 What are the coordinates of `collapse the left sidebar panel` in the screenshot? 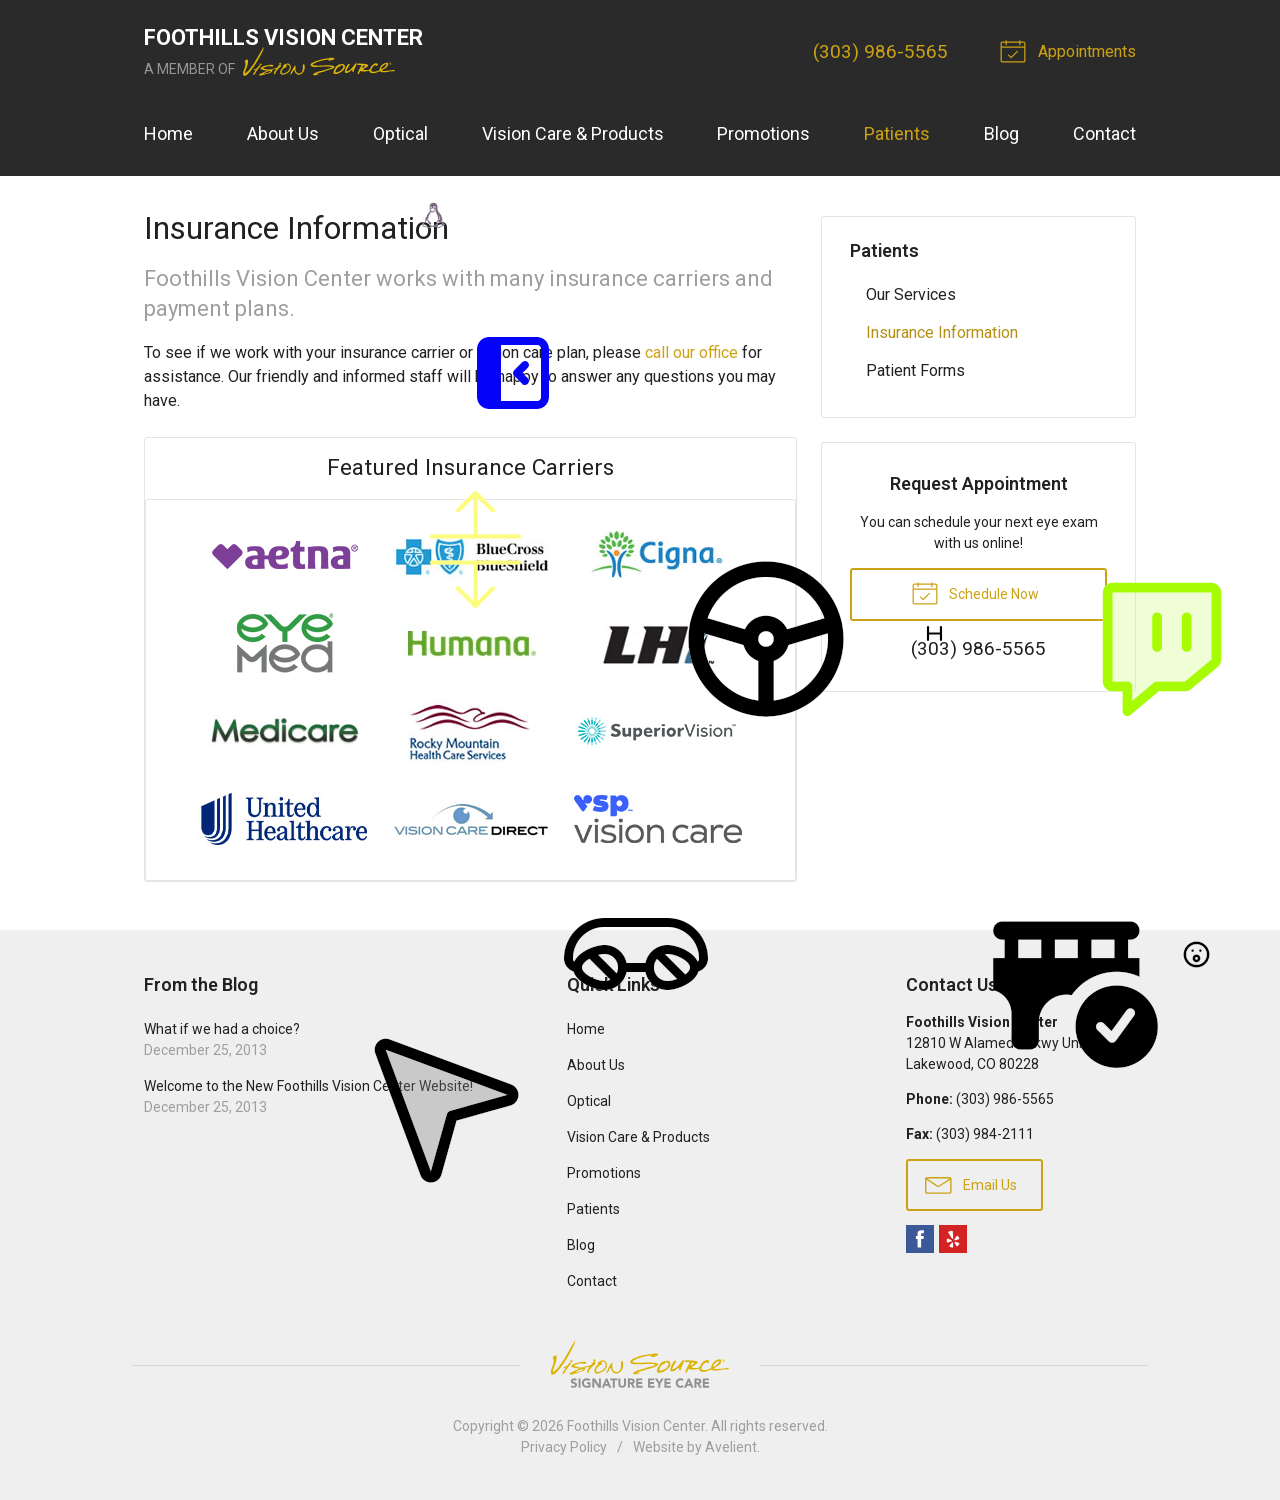 It's located at (513, 373).